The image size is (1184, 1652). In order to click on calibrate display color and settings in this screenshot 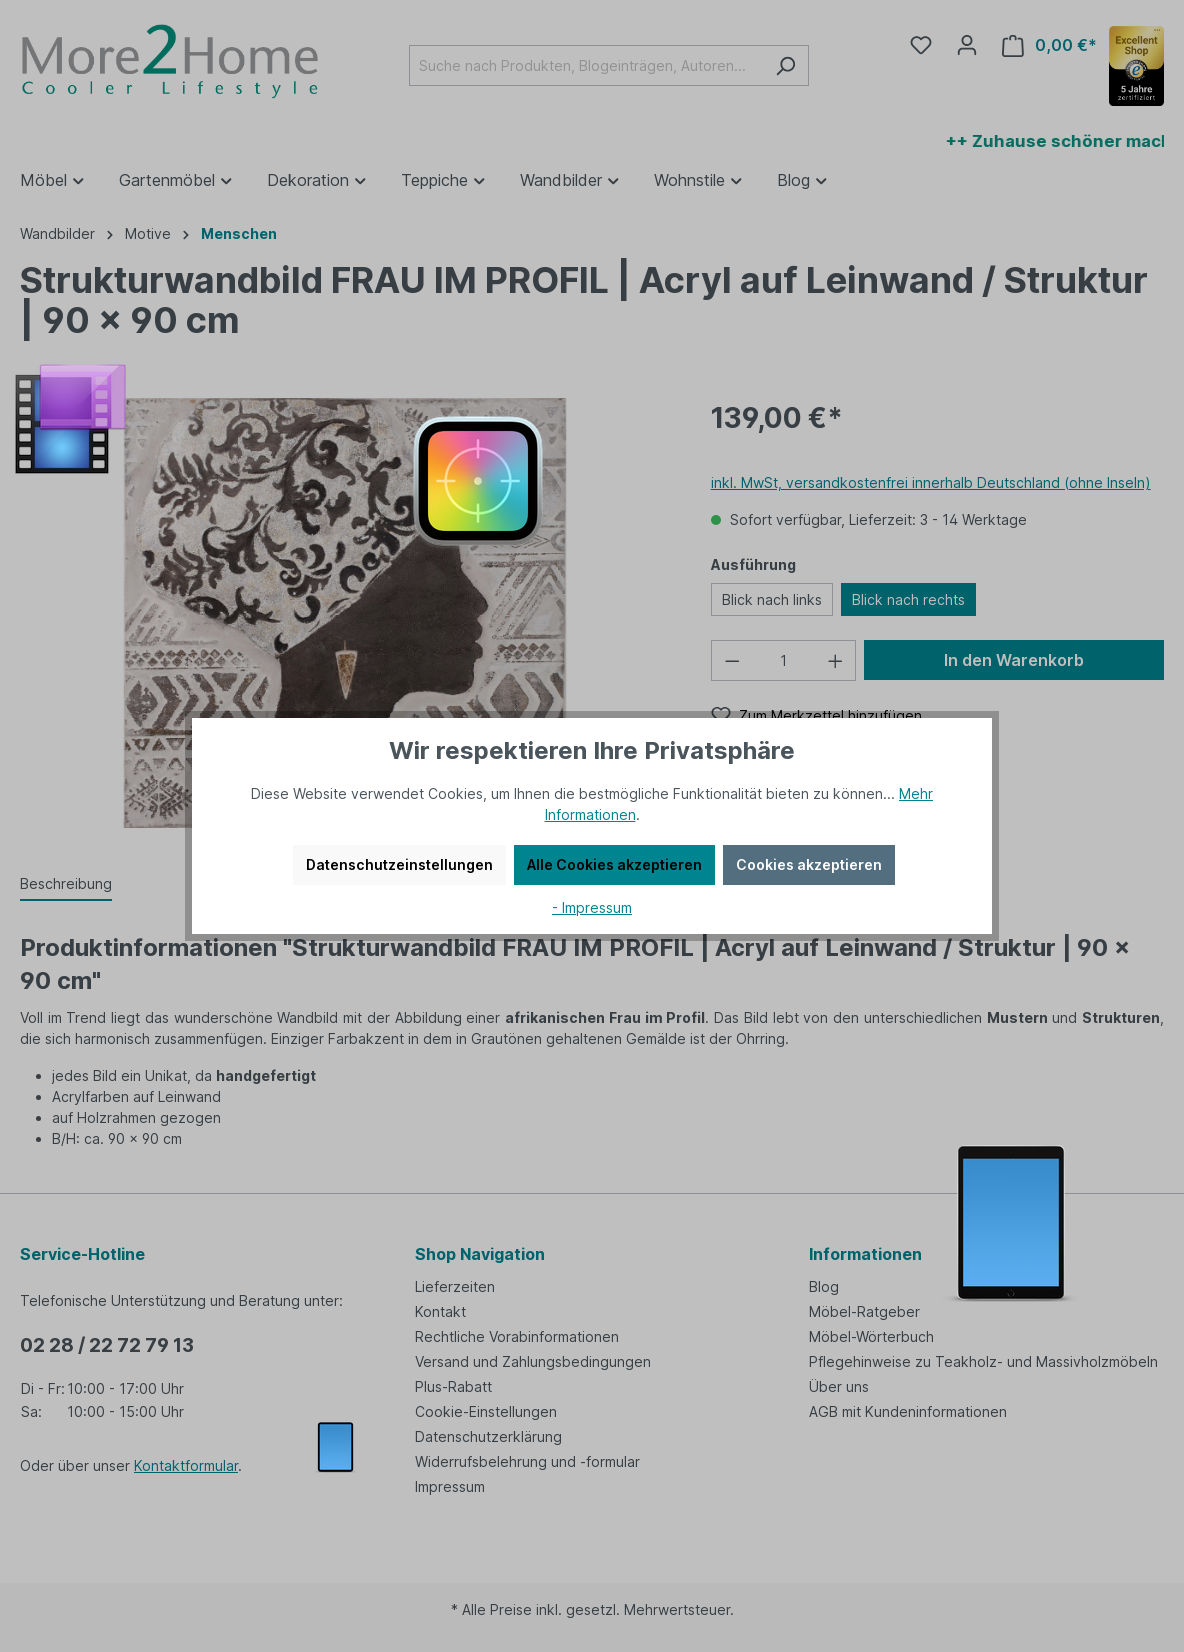, I will do `click(478, 481)`.